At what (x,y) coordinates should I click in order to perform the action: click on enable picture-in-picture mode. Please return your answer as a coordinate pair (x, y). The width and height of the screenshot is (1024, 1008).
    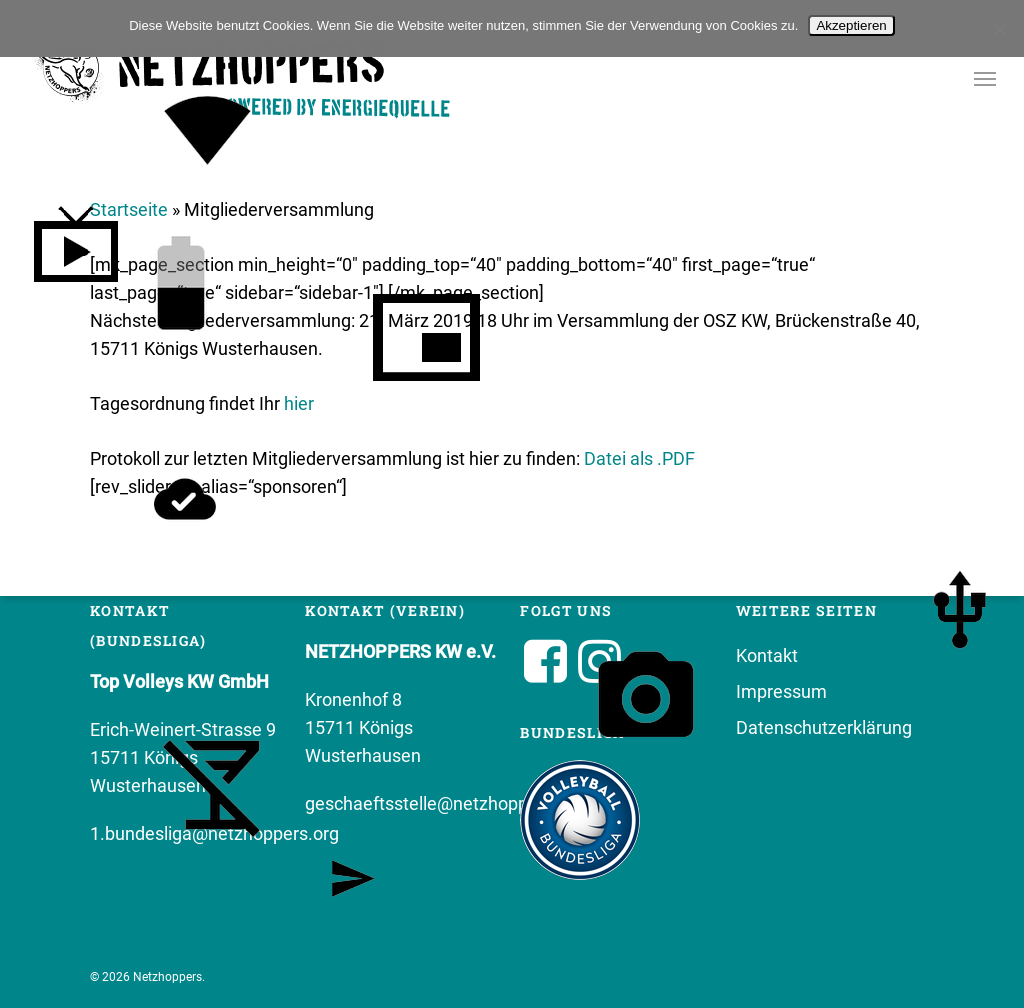
    Looking at the image, I should click on (426, 337).